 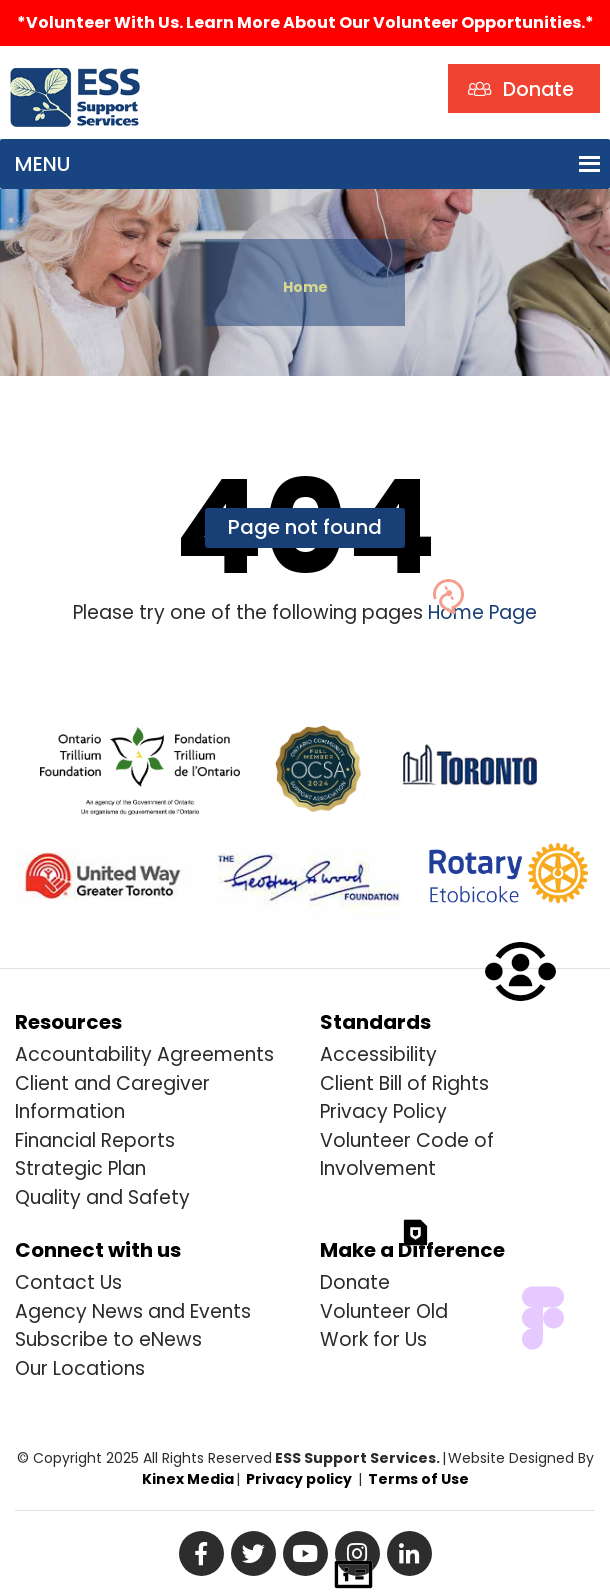 What do you see at coordinates (448, 596) in the screenshot?
I see `open the Satellite app` at bounding box center [448, 596].